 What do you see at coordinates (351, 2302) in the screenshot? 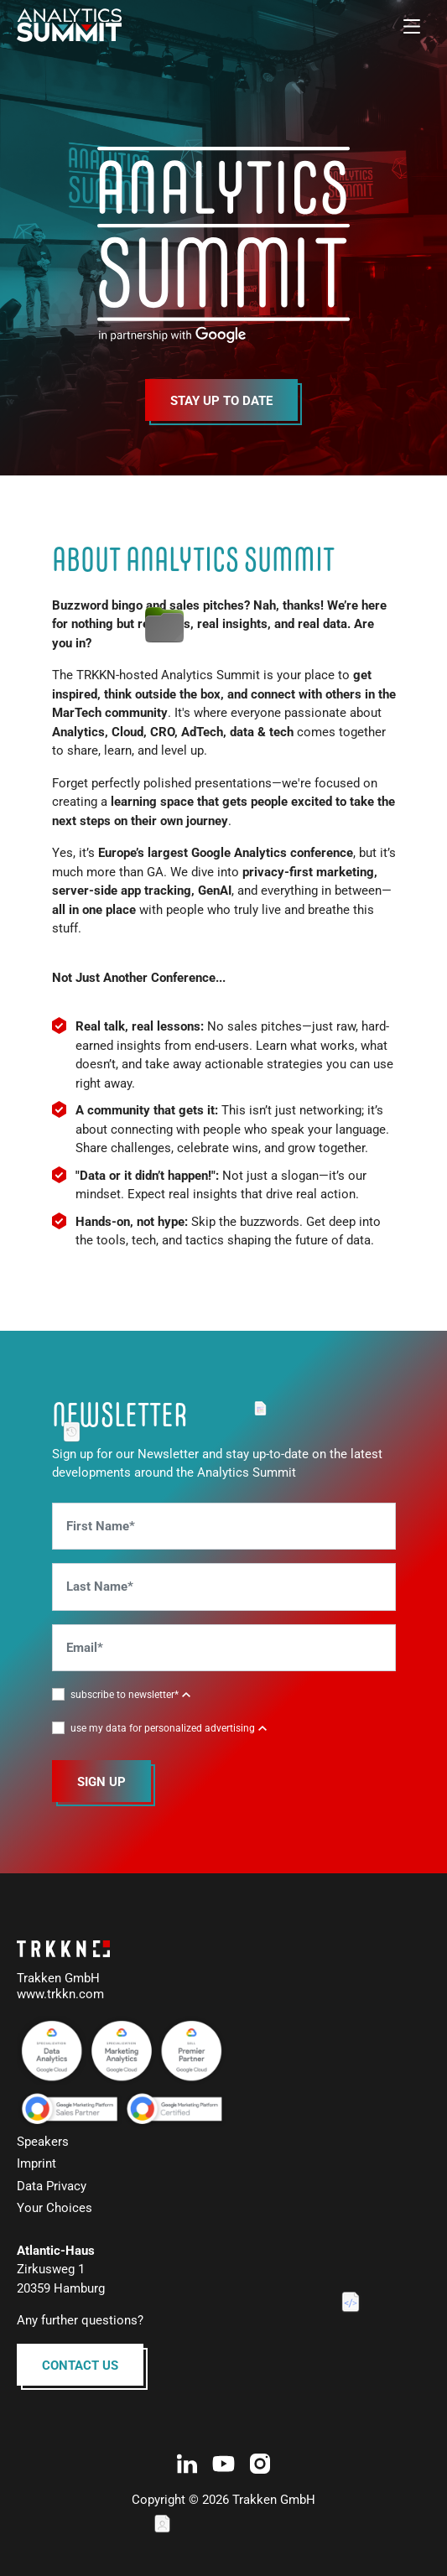
I see `an HTML or web document file` at bounding box center [351, 2302].